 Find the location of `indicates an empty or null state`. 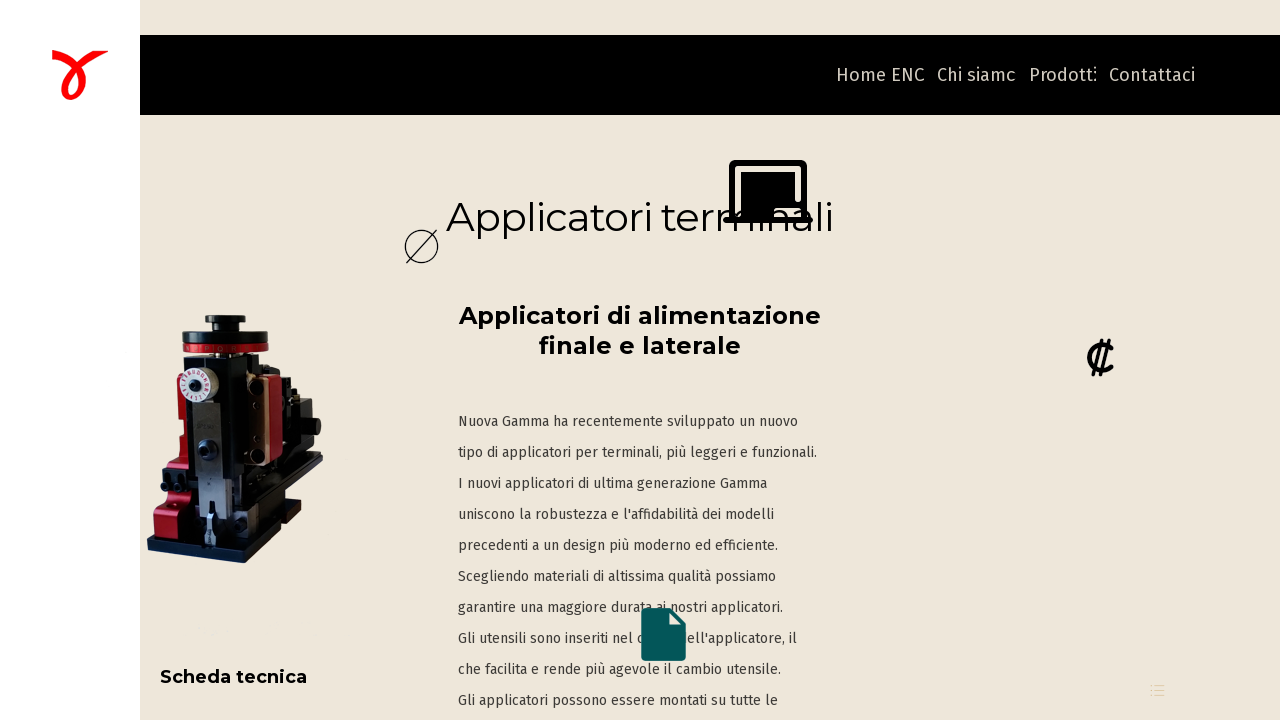

indicates an empty or null state is located at coordinates (421, 246).